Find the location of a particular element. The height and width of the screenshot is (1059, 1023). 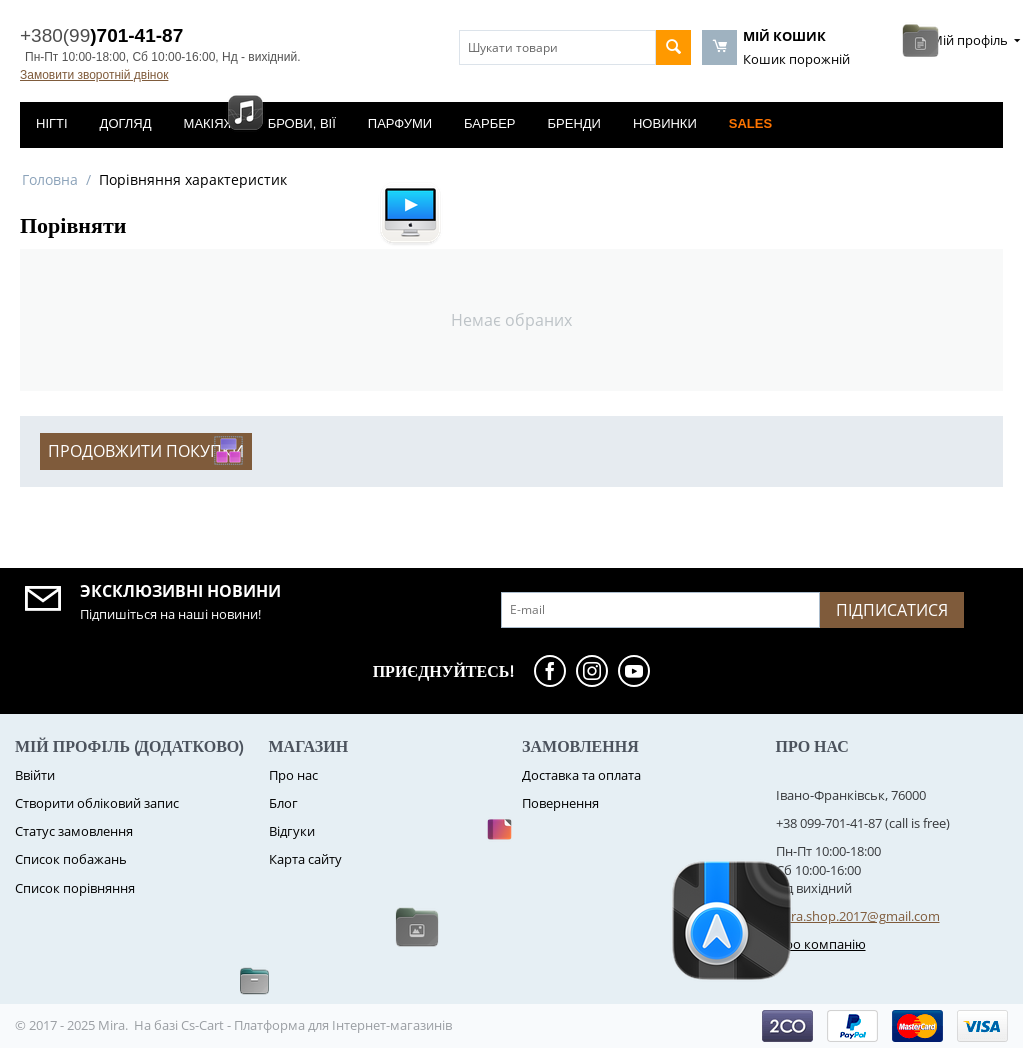

open the file manager is located at coordinates (254, 980).